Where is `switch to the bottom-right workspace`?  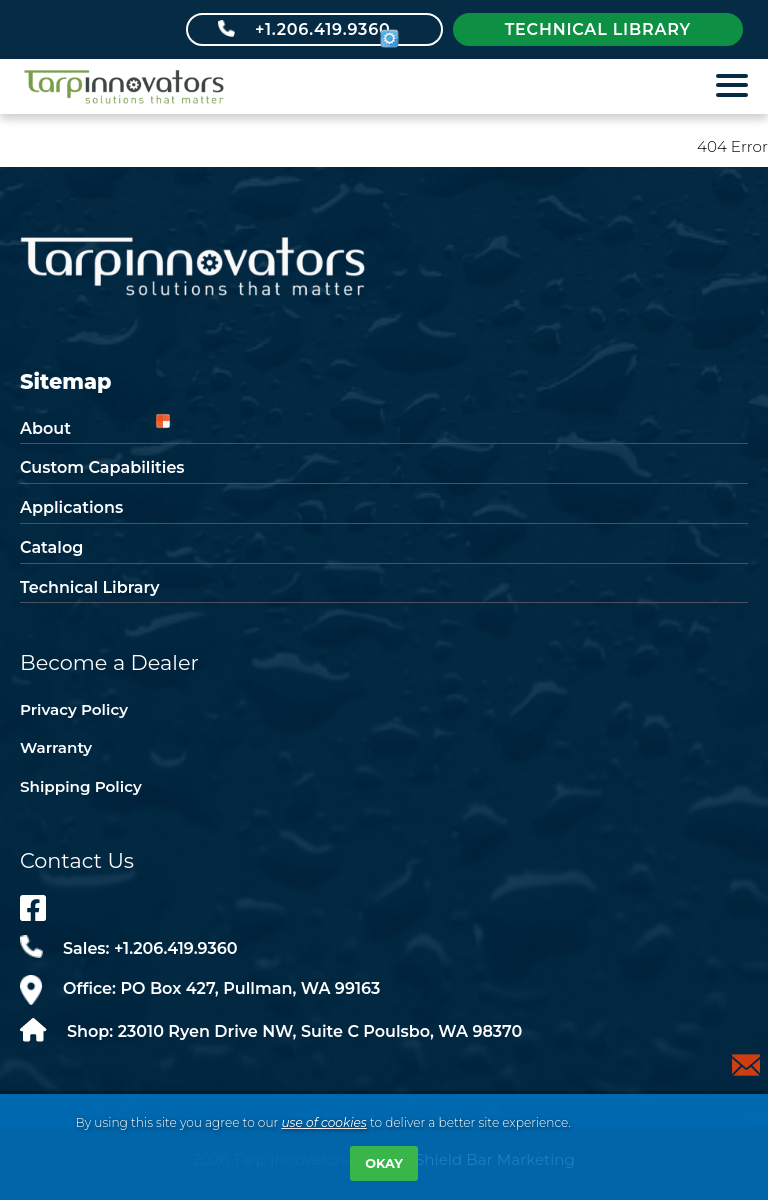 switch to the bottom-right workspace is located at coordinates (163, 421).